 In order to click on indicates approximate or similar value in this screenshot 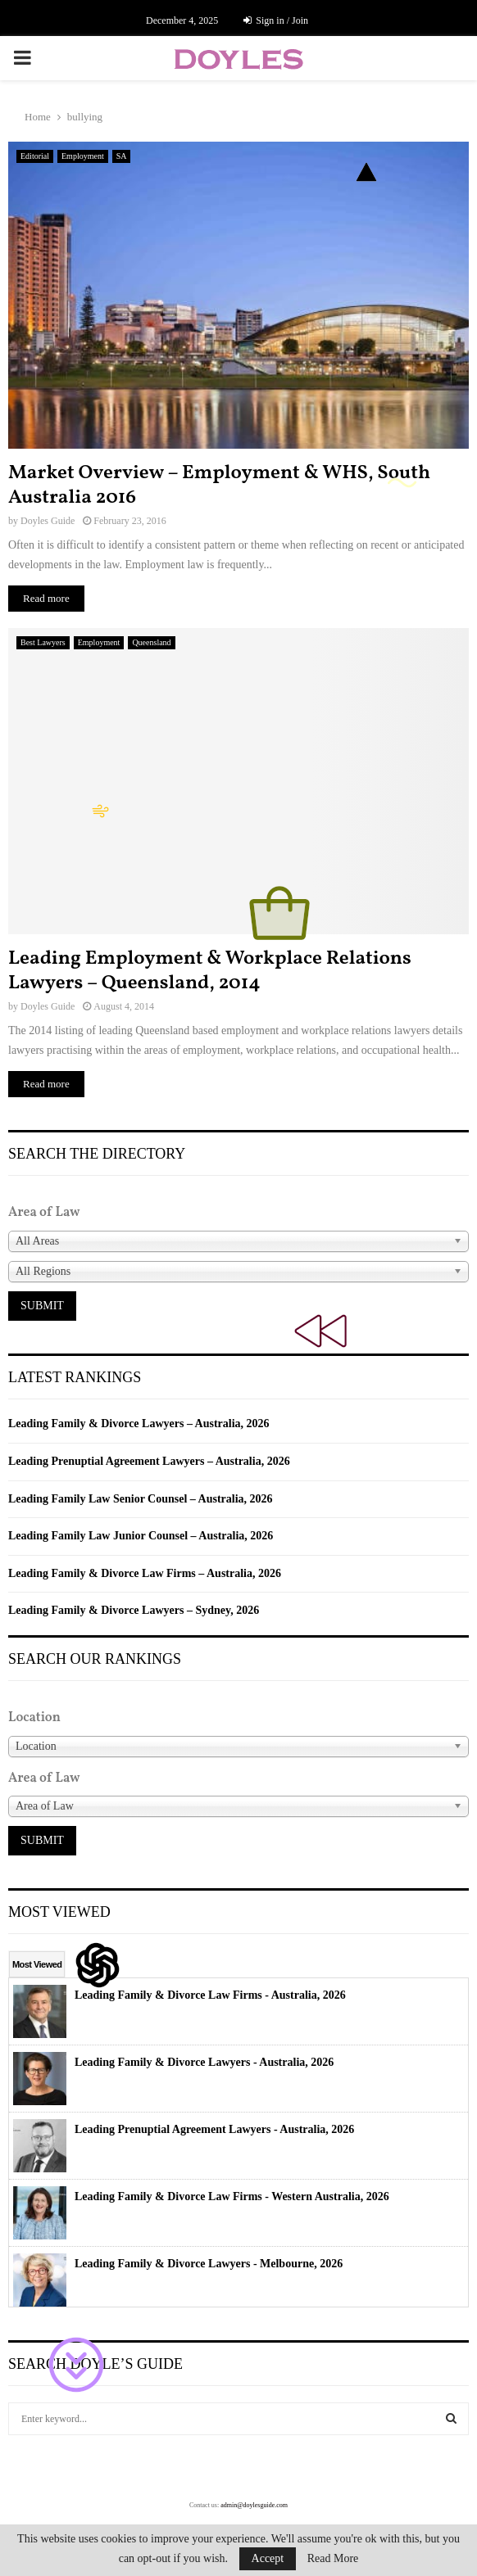, I will do `click(402, 482)`.